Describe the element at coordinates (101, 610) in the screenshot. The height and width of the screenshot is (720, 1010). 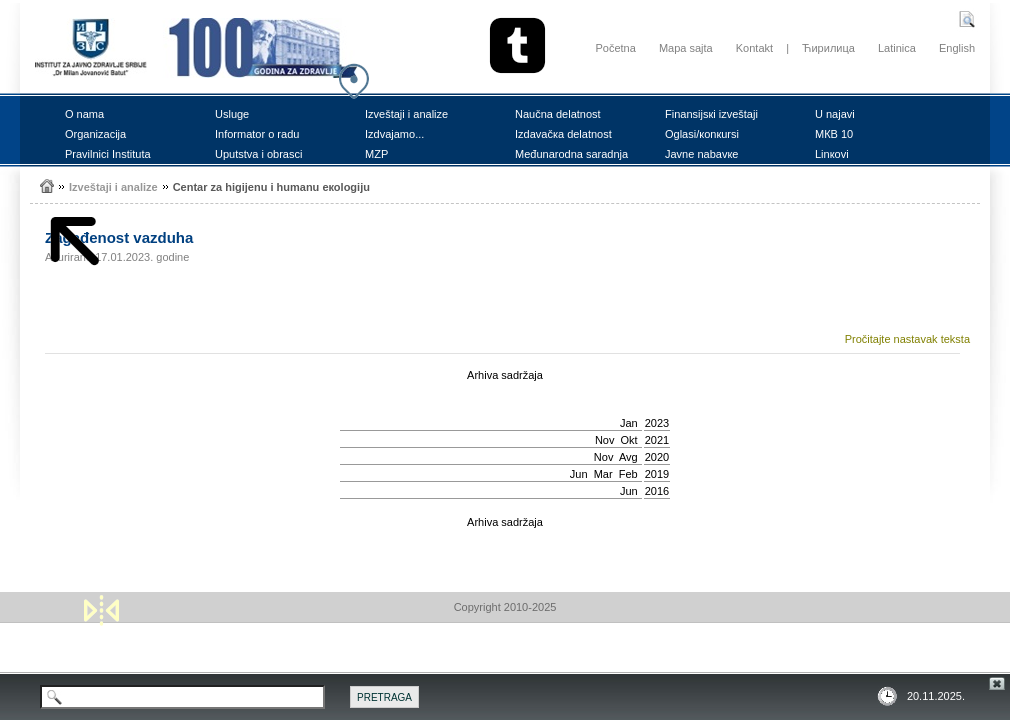
I see `mirror or flip content horizontally` at that location.